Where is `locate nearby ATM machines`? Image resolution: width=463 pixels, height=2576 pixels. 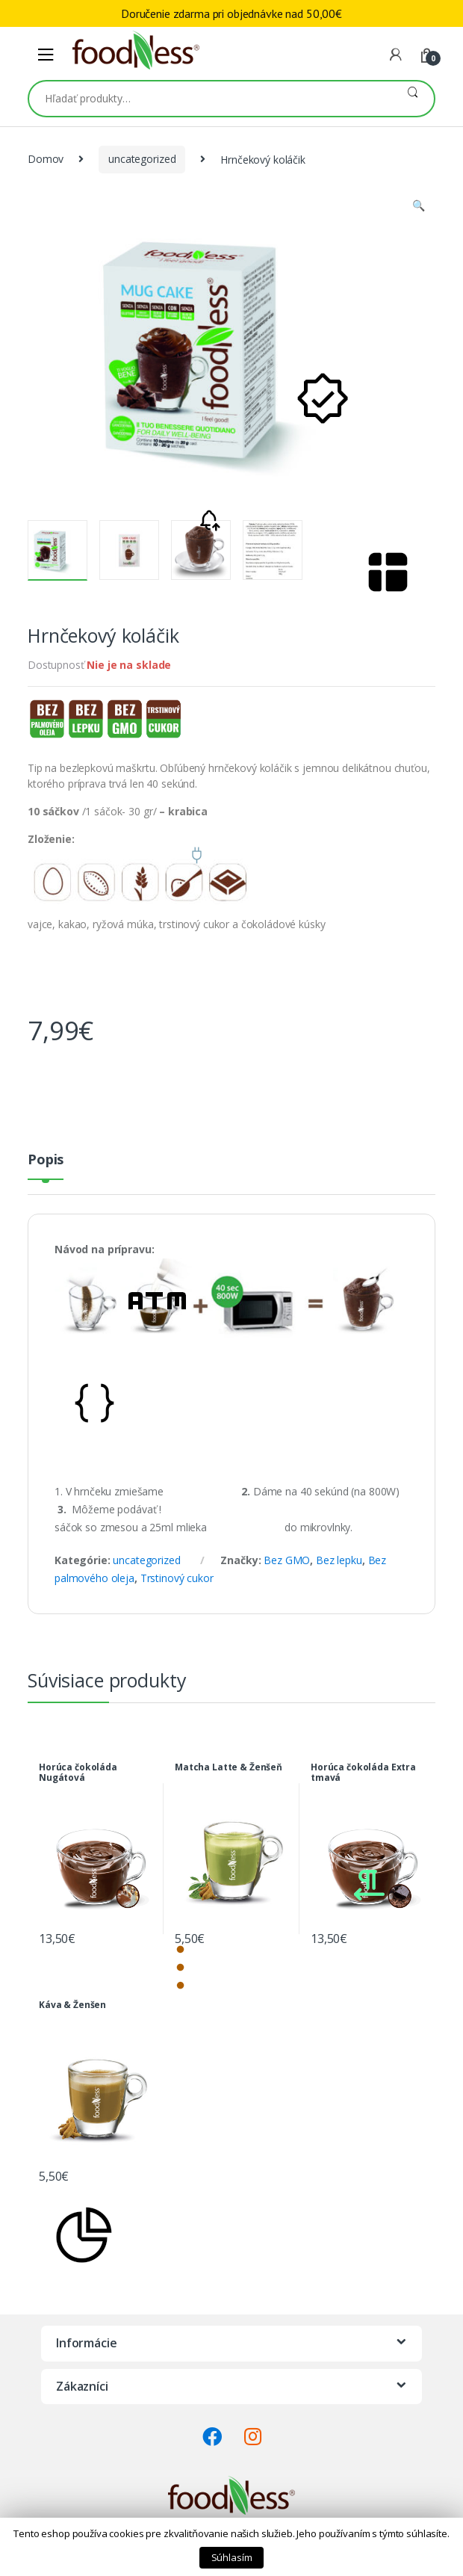 locate nearby ATM machines is located at coordinates (157, 1300).